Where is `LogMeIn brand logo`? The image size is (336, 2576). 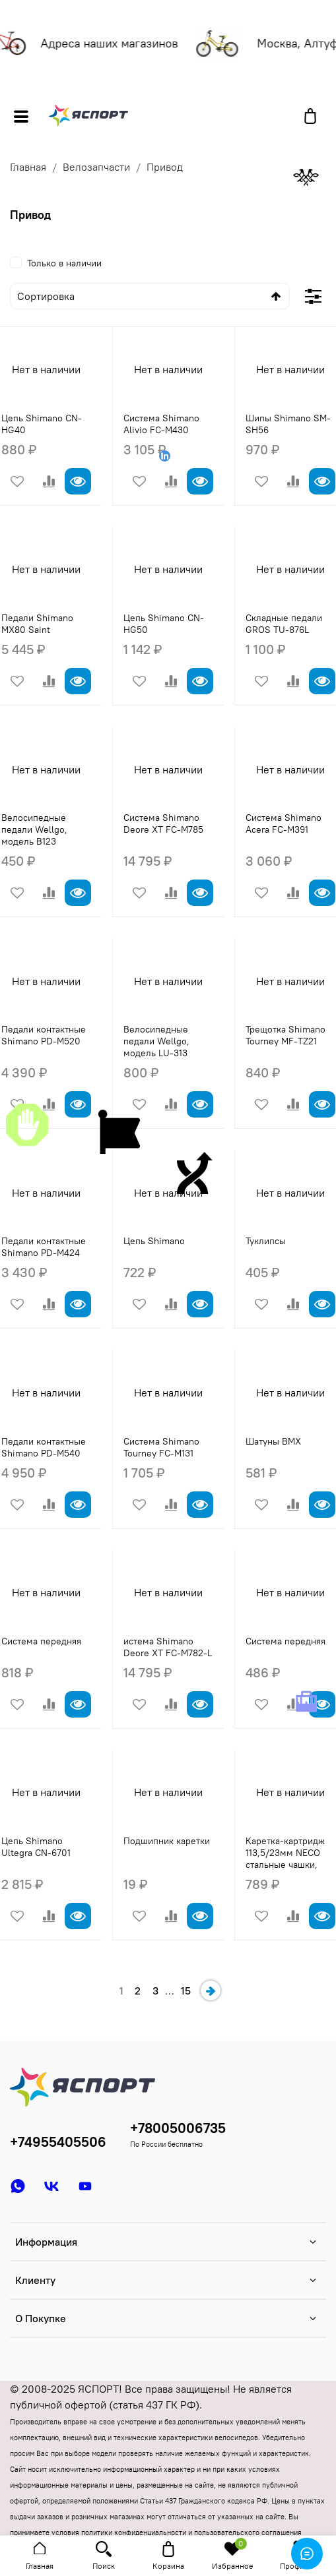 LogMeIn brand logo is located at coordinates (164, 456).